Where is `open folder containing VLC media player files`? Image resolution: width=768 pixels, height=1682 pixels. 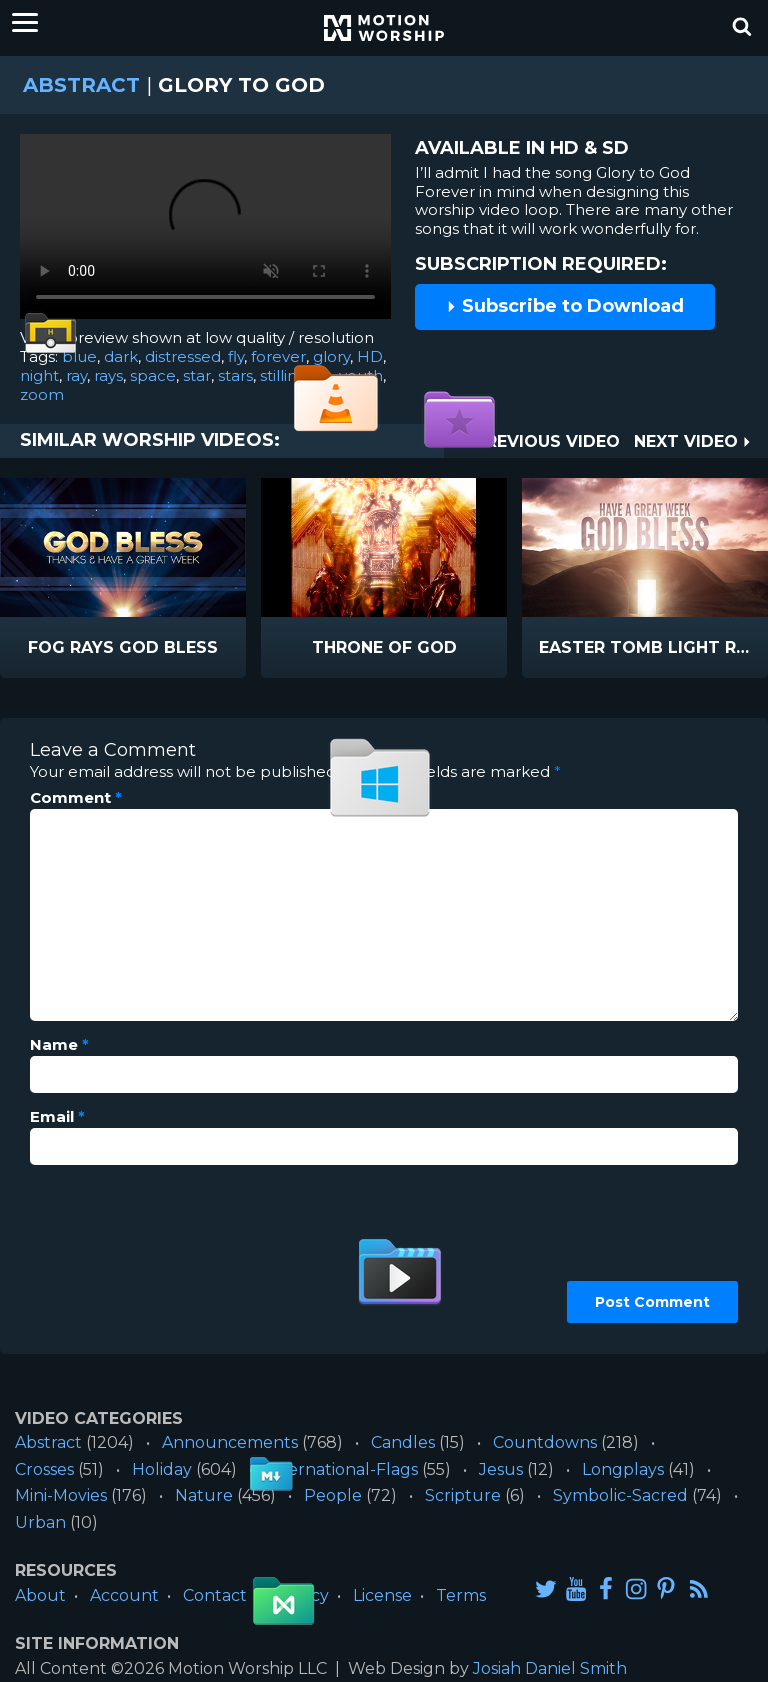
open folder containing VLC media player files is located at coordinates (335, 400).